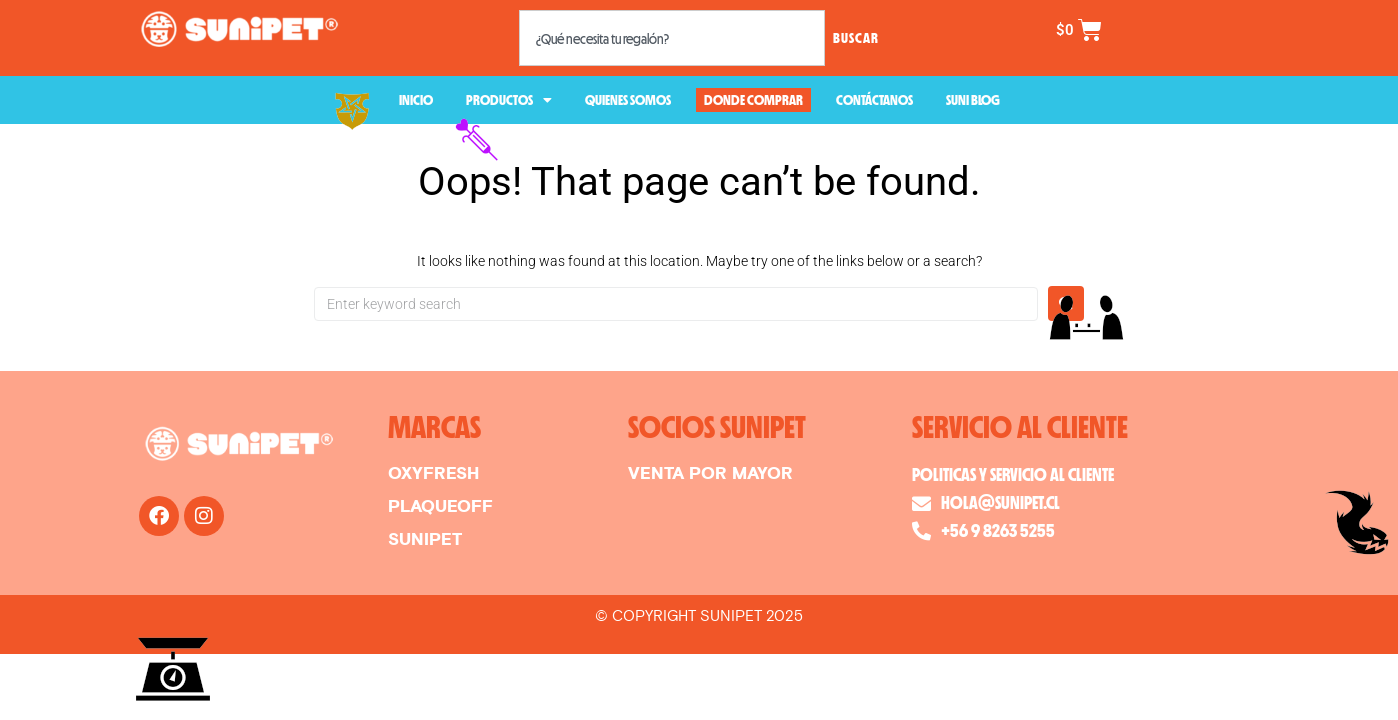  I want to click on friendly fire or team damage indicator, so click(1356, 522).